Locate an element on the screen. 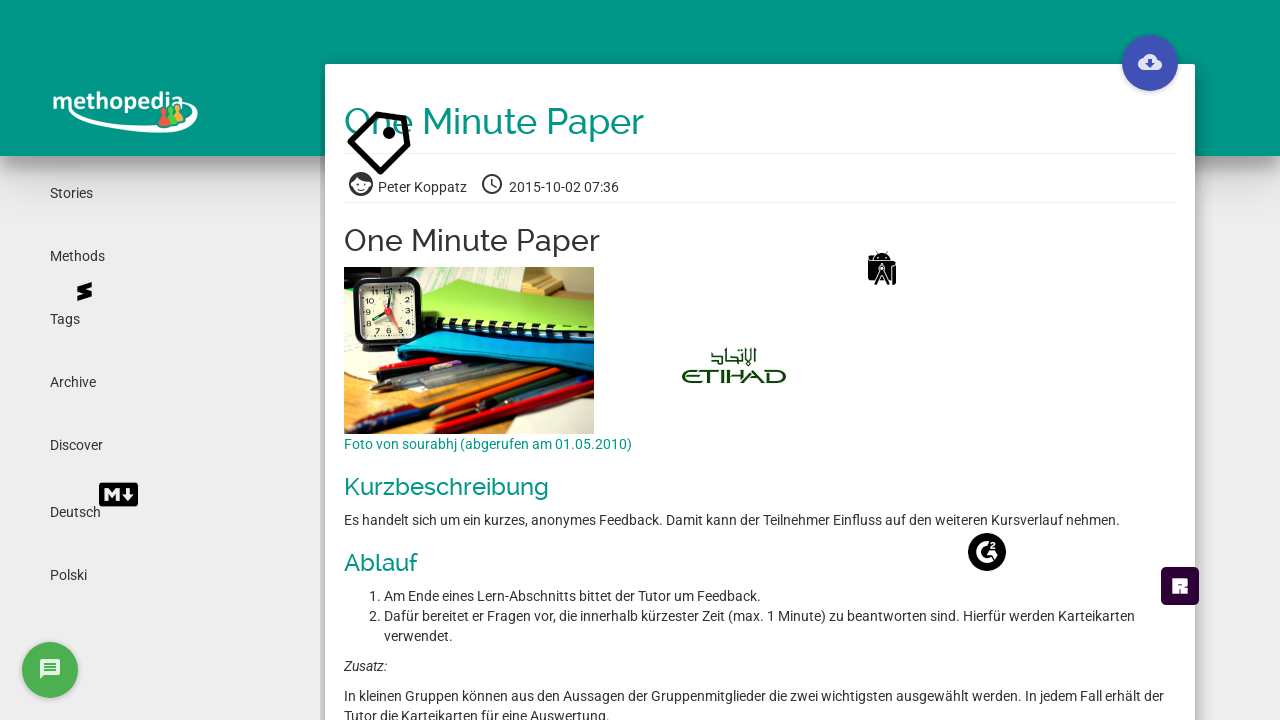 This screenshot has height=720, width=1280. format text using markdown is located at coordinates (118, 494).